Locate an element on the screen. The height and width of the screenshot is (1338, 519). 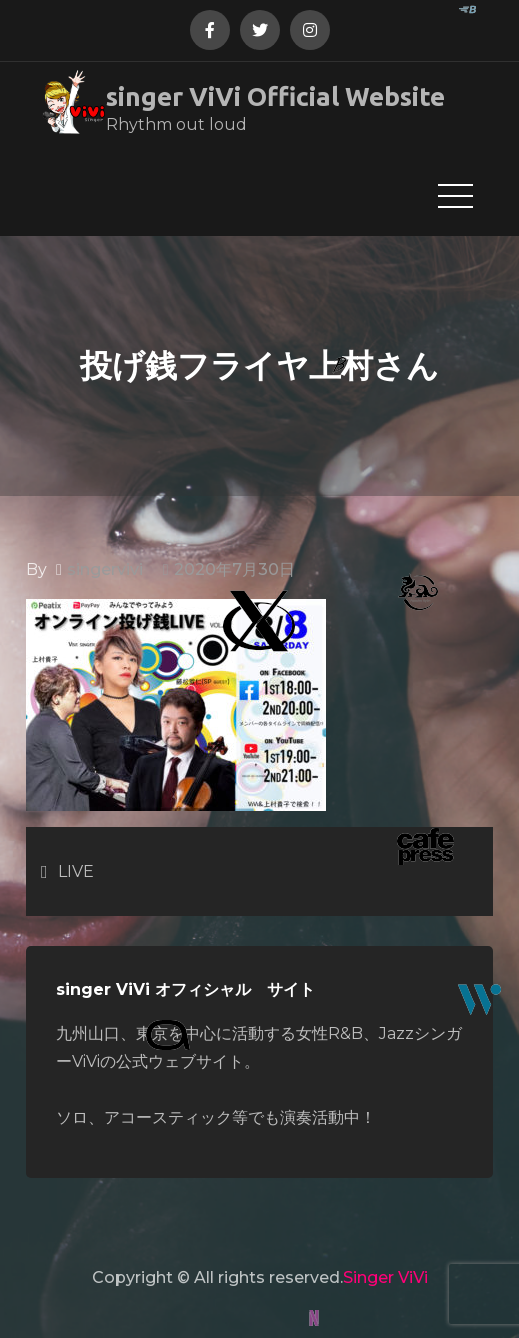
visit cafepress website or app is located at coordinates (425, 846).